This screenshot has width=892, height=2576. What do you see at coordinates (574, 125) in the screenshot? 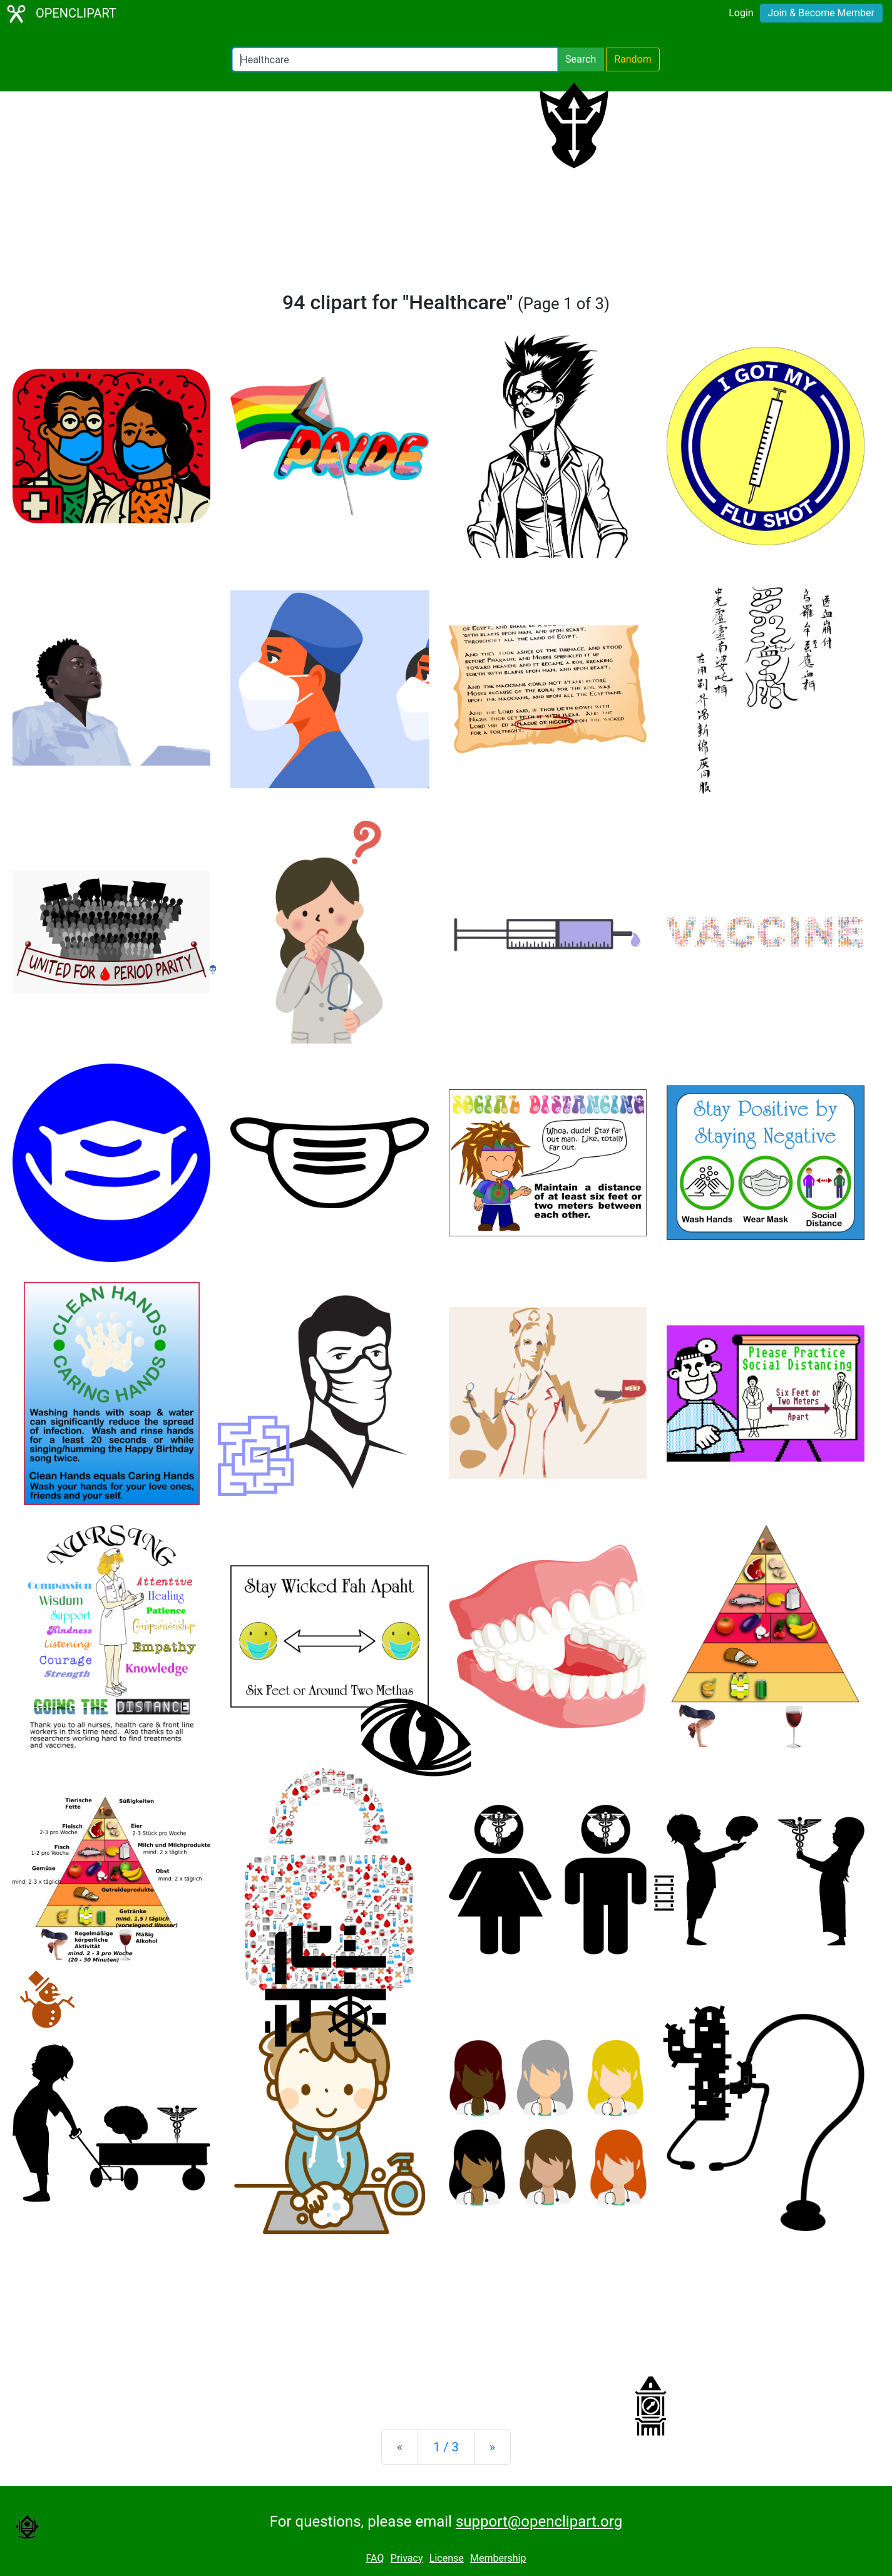
I see `select trident shield weapon or defense item` at bounding box center [574, 125].